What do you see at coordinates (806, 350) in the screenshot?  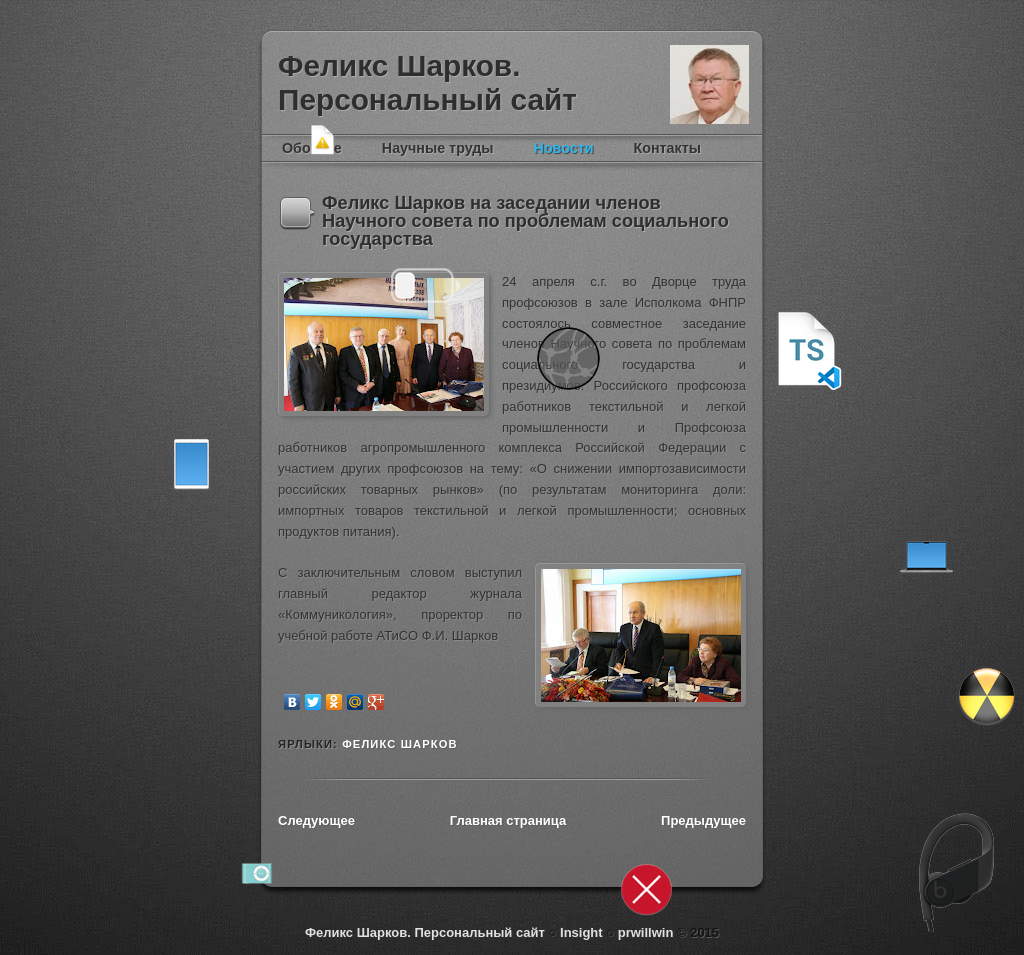 I see `typescript file associated with visual studio code` at bounding box center [806, 350].